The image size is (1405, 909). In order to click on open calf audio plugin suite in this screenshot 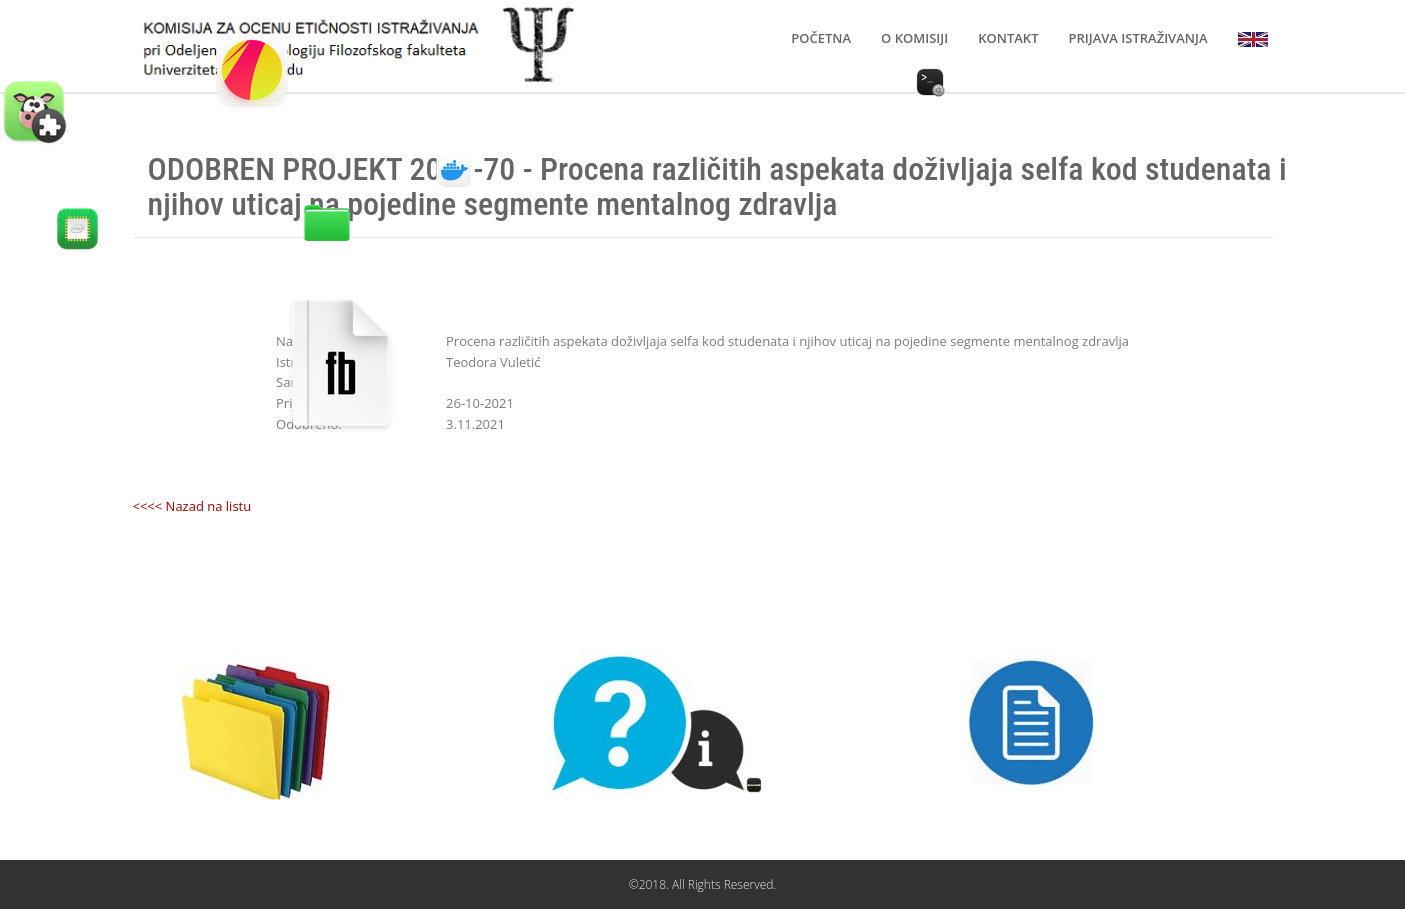, I will do `click(34, 111)`.